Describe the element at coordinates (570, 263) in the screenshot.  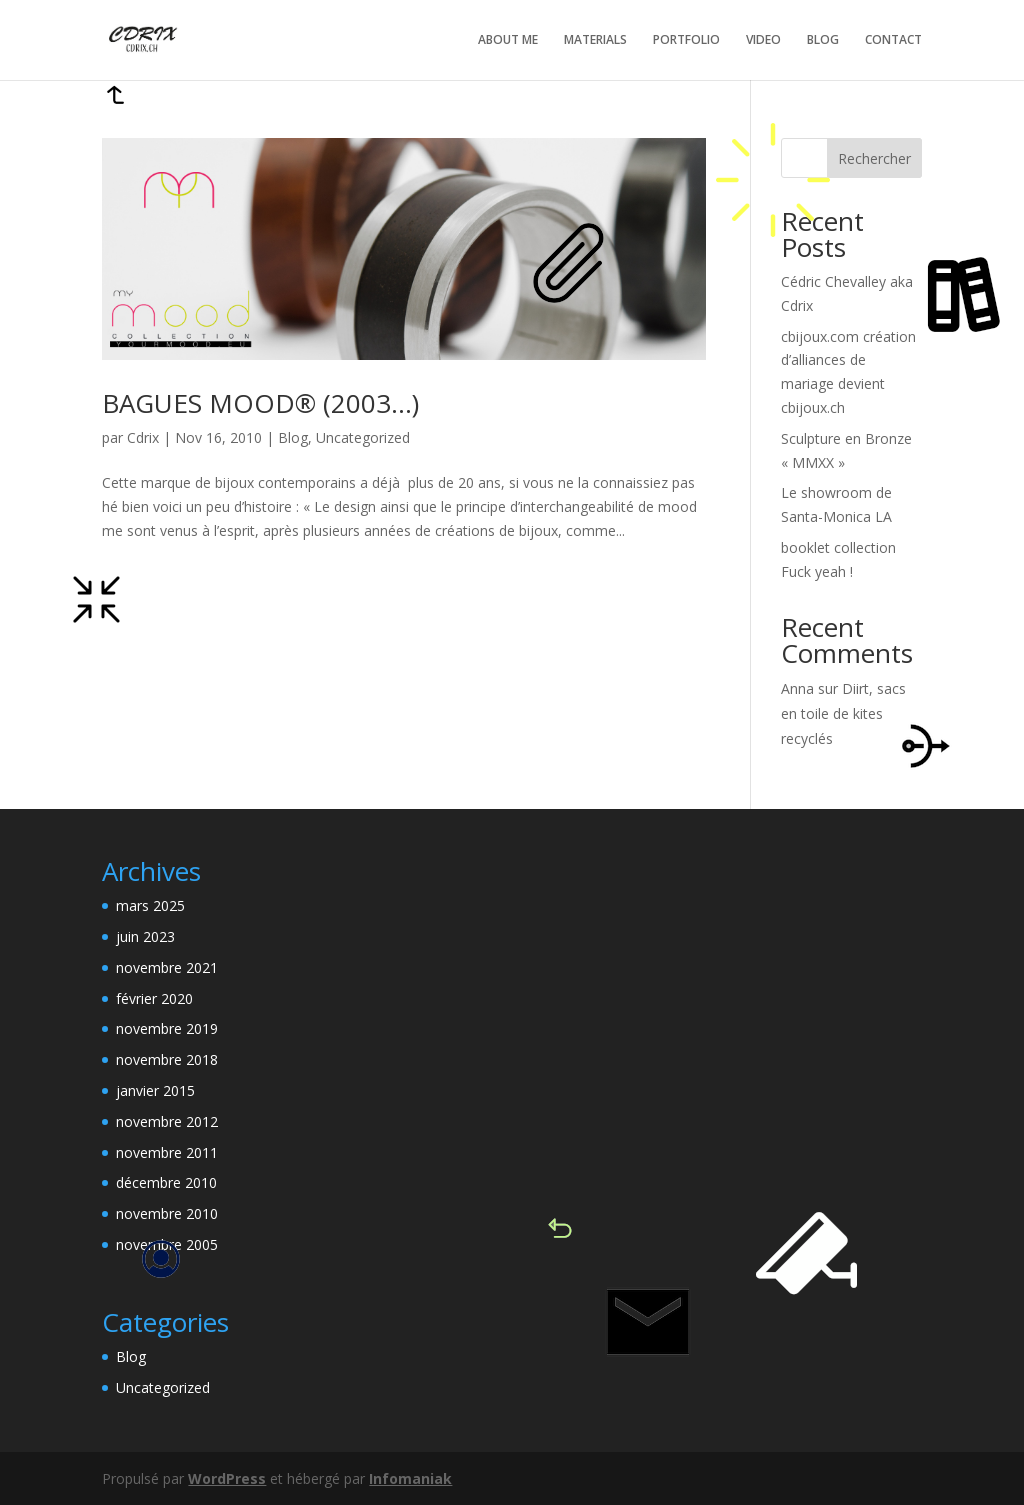
I see `attach a file to your message` at that location.